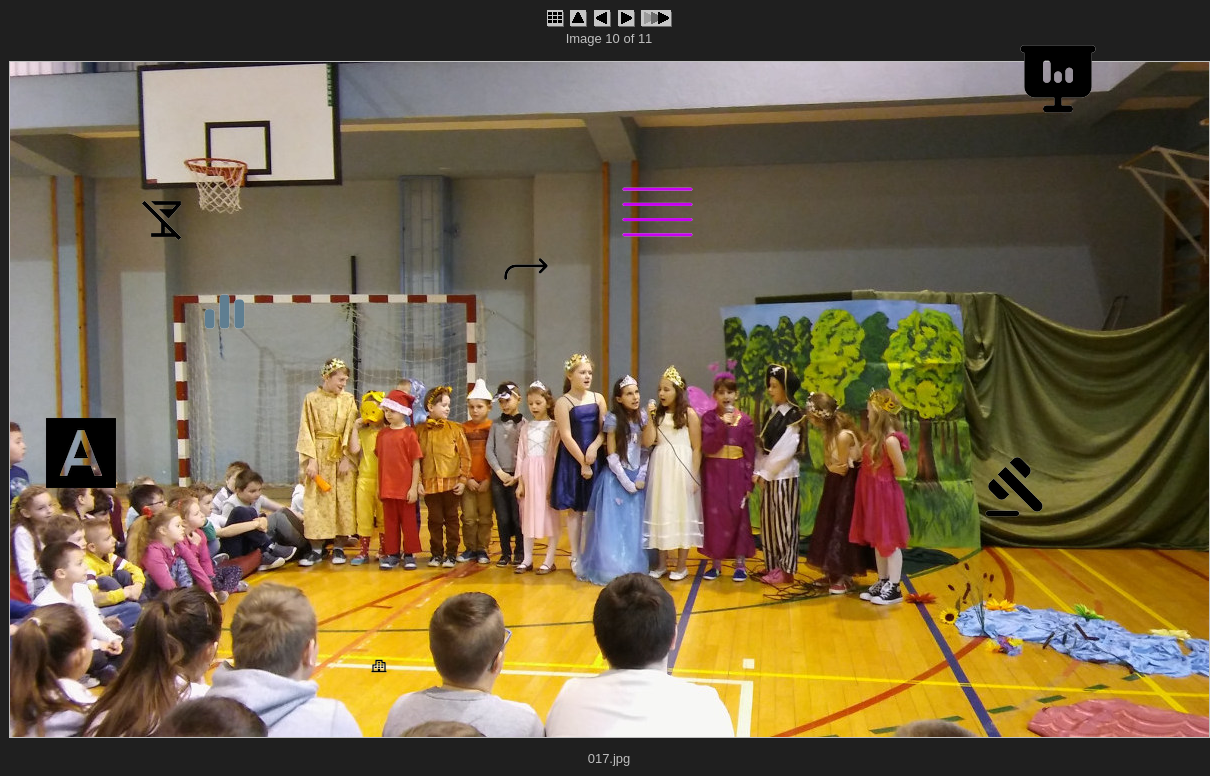 The height and width of the screenshot is (776, 1210). I want to click on access legal or terms of service information, so click(1016, 485).